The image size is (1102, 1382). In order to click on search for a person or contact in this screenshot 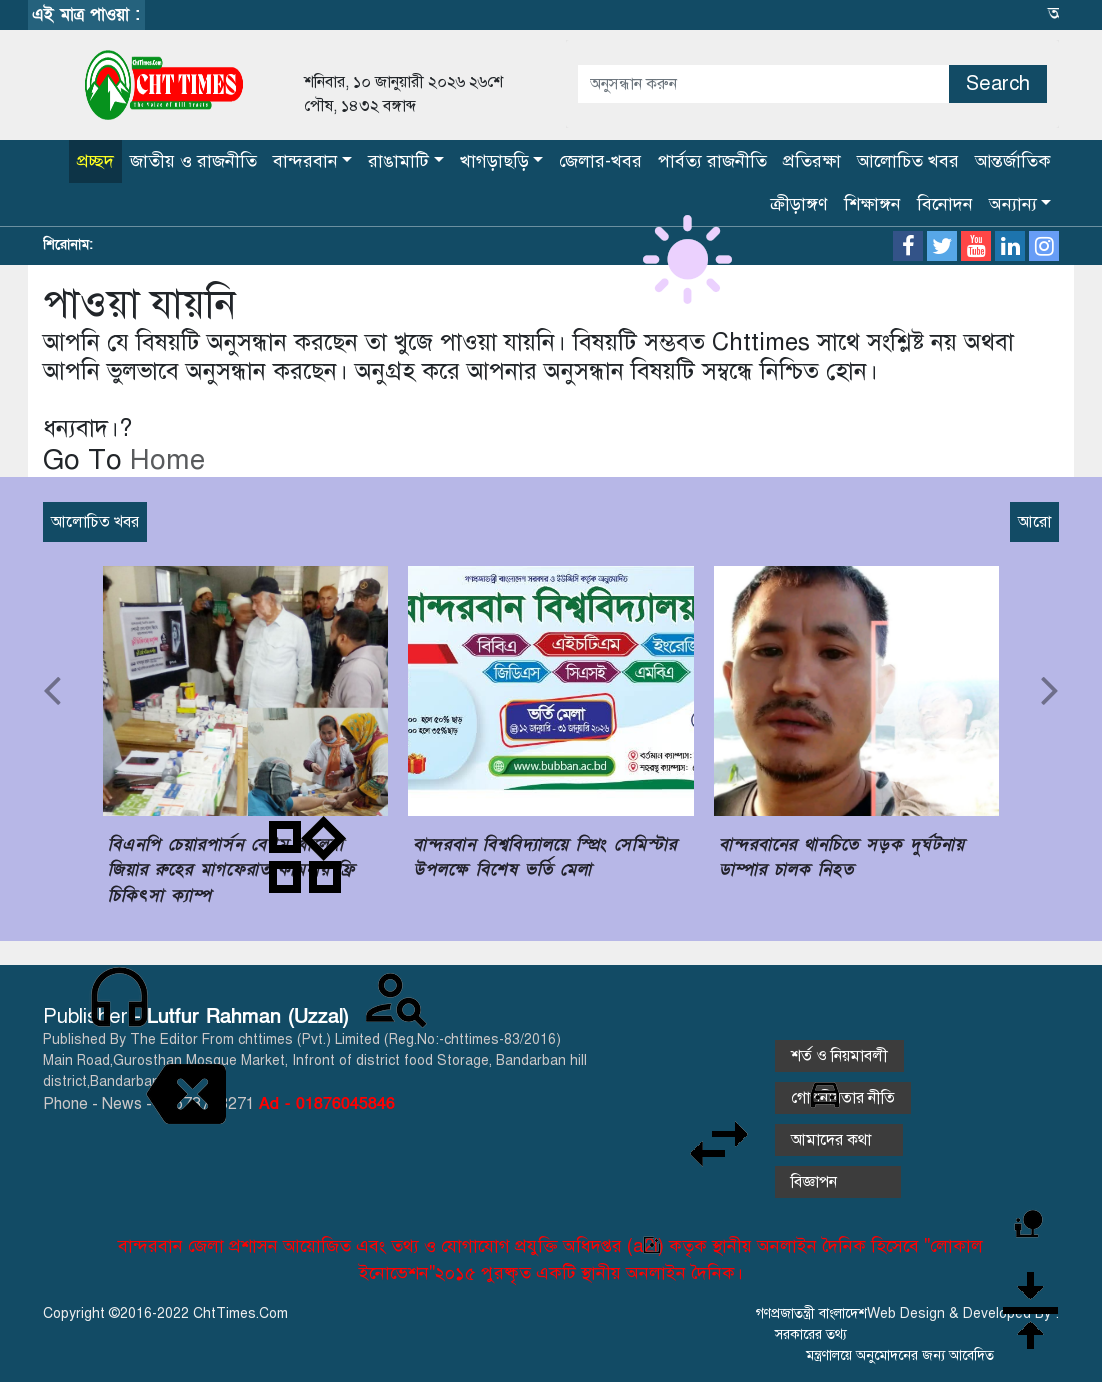, I will do `click(396, 997)`.